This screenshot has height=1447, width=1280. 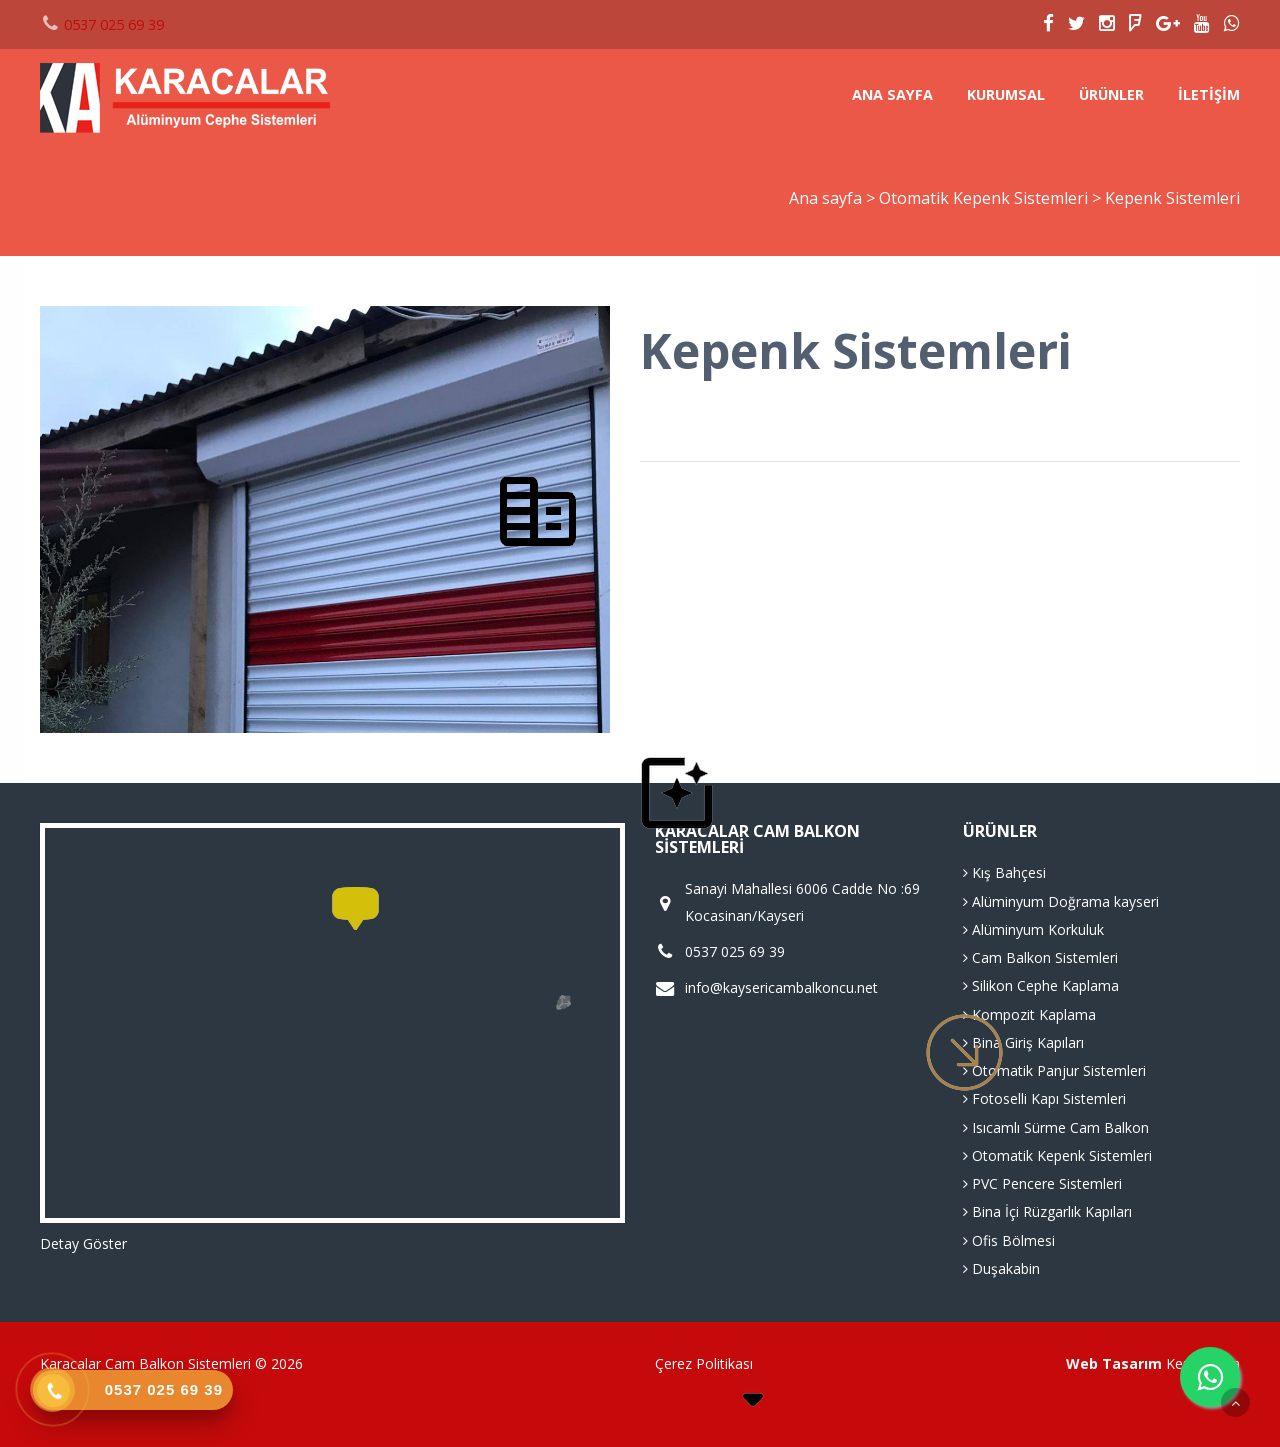 What do you see at coordinates (753, 1399) in the screenshot?
I see `expand dropdown menu` at bounding box center [753, 1399].